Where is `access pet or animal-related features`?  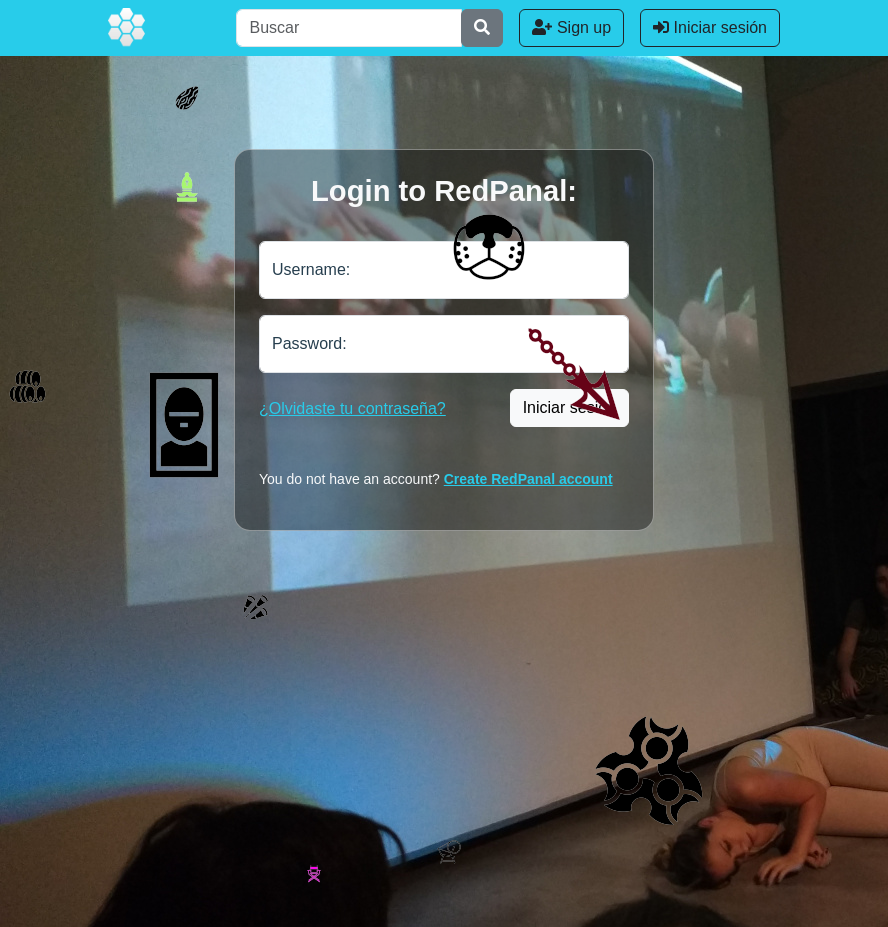 access pet or animal-related features is located at coordinates (489, 247).